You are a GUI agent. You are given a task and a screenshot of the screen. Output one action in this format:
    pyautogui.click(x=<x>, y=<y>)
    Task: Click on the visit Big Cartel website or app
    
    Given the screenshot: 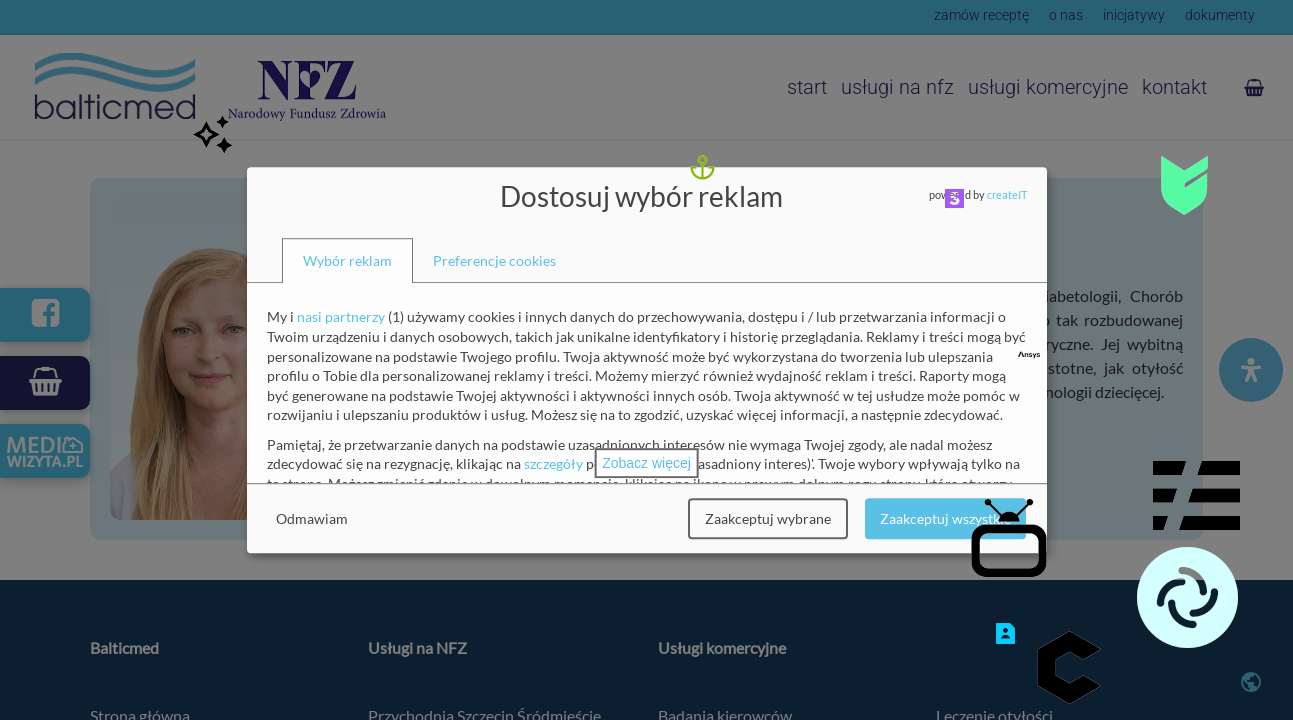 What is the action you would take?
    pyautogui.click(x=1184, y=185)
    